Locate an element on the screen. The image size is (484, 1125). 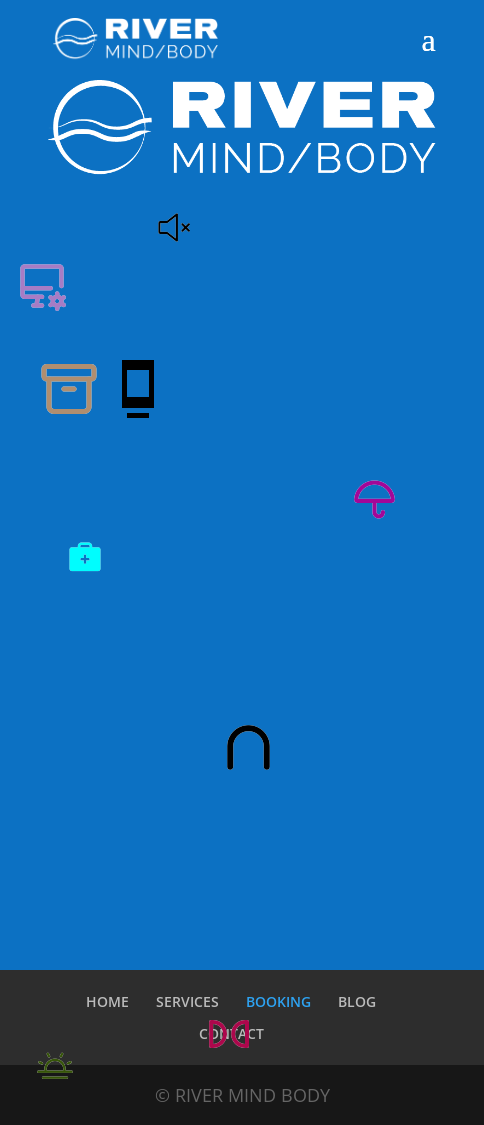
mute audio is located at coordinates (172, 227).